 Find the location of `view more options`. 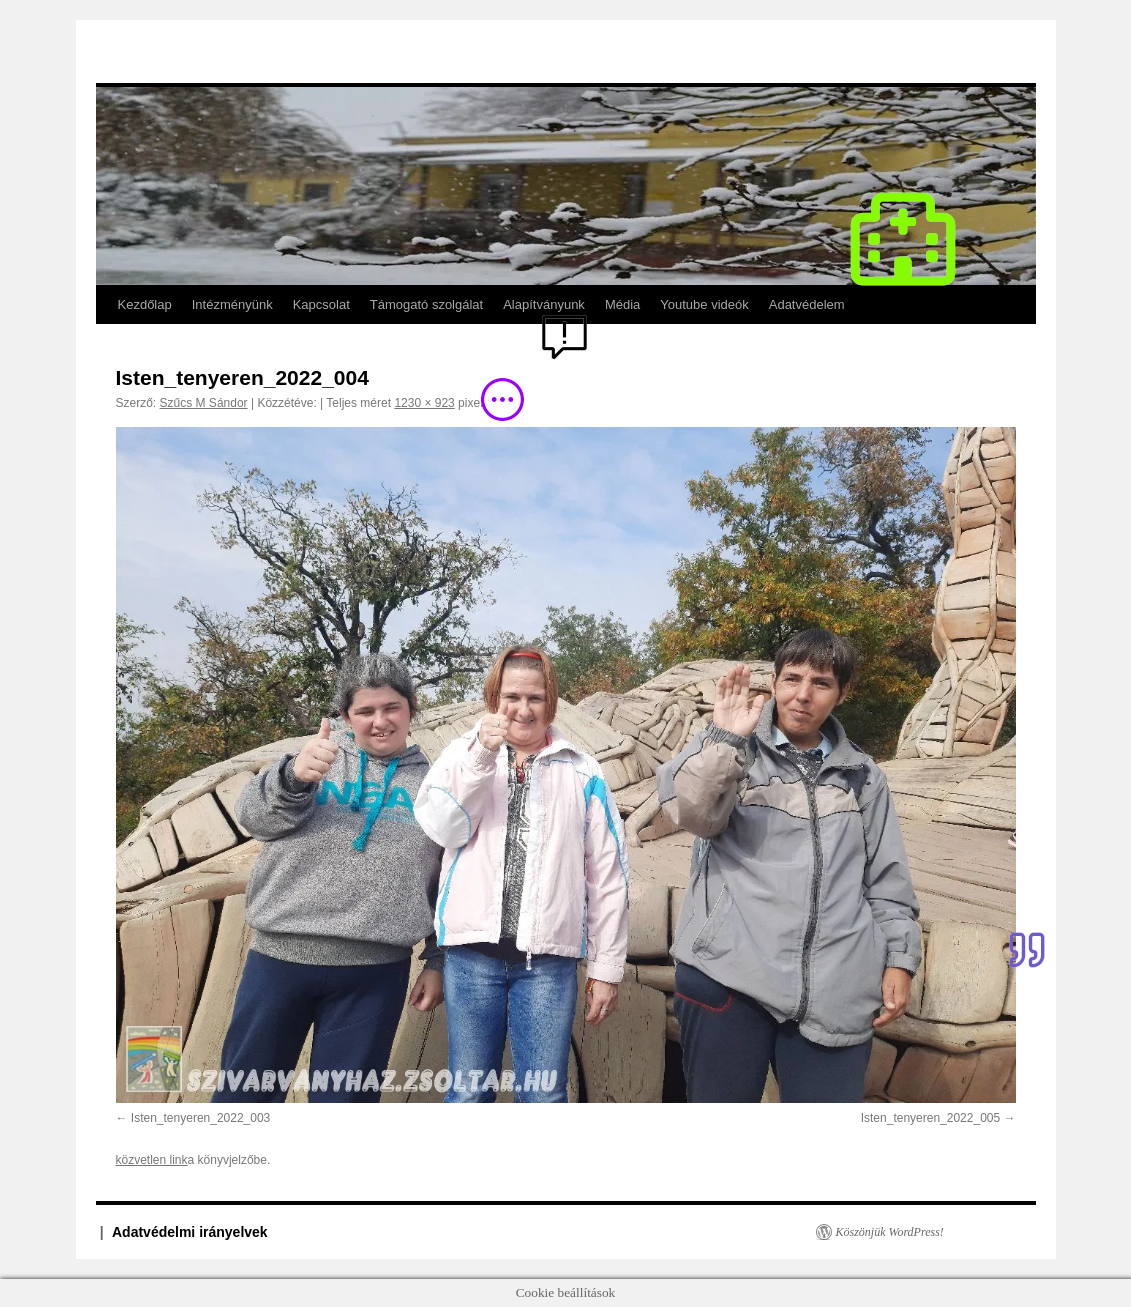

view more options is located at coordinates (502, 399).